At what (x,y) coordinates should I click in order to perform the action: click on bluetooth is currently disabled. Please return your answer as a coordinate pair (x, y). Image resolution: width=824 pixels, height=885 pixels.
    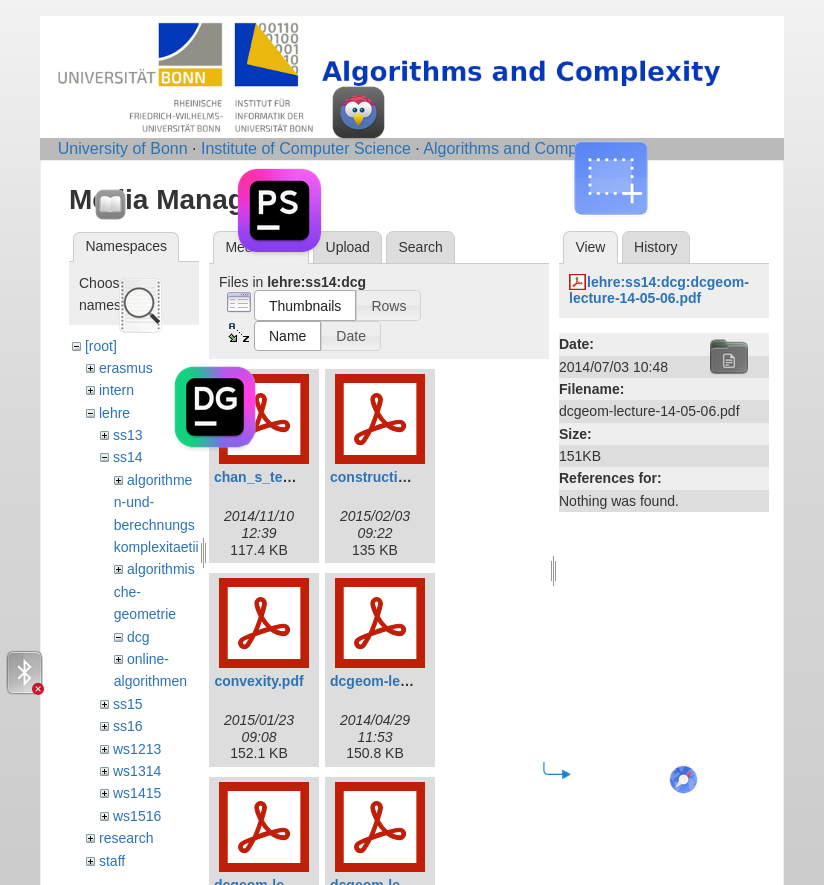
    Looking at the image, I should click on (24, 672).